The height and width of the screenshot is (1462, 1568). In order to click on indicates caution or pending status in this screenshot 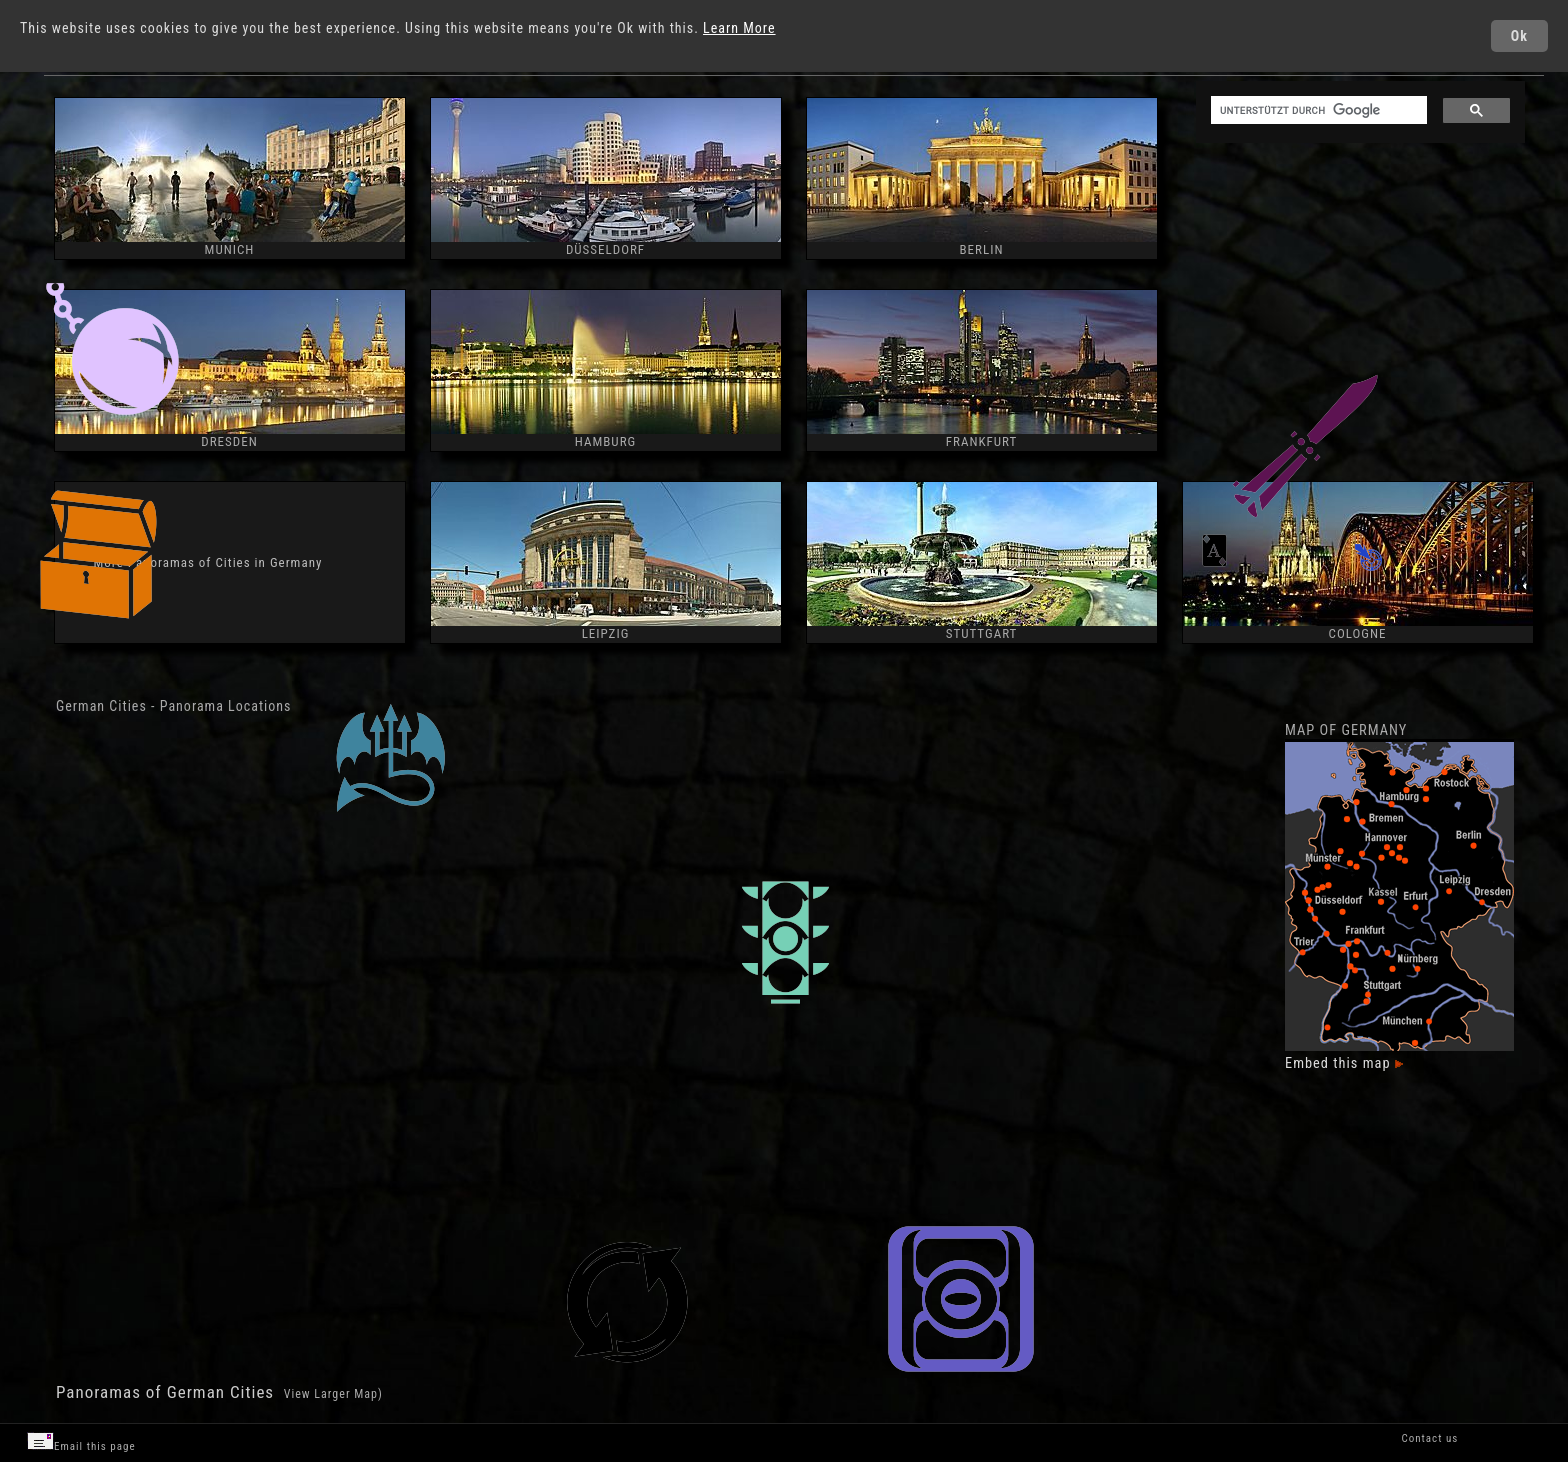, I will do `click(785, 942)`.